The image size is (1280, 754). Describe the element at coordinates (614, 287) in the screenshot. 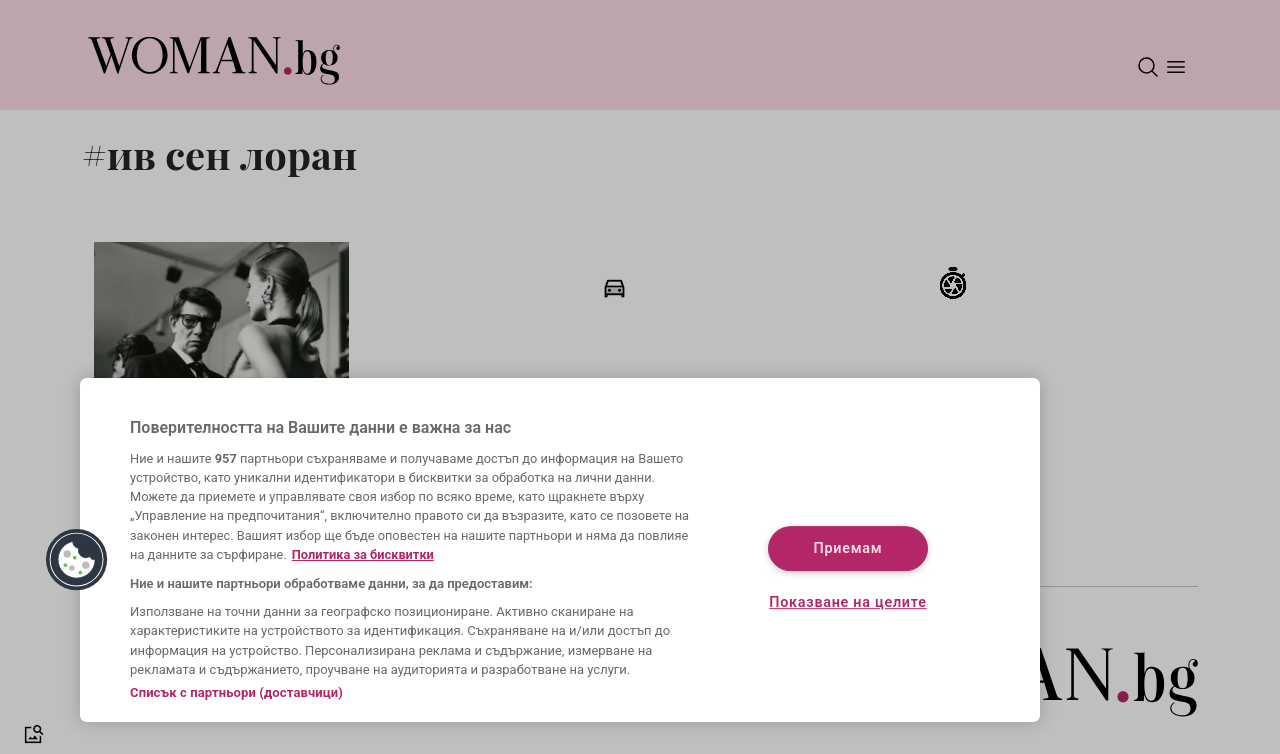

I see `get driving directions` at that location.